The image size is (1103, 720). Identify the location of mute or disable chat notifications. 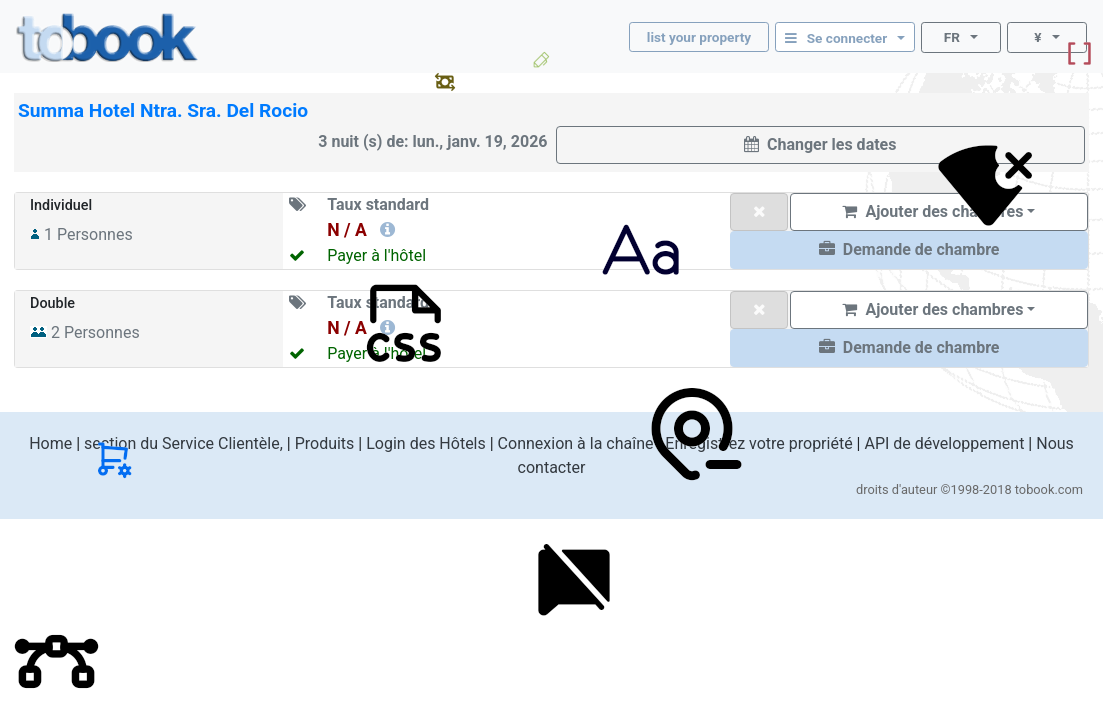
(574, 577).